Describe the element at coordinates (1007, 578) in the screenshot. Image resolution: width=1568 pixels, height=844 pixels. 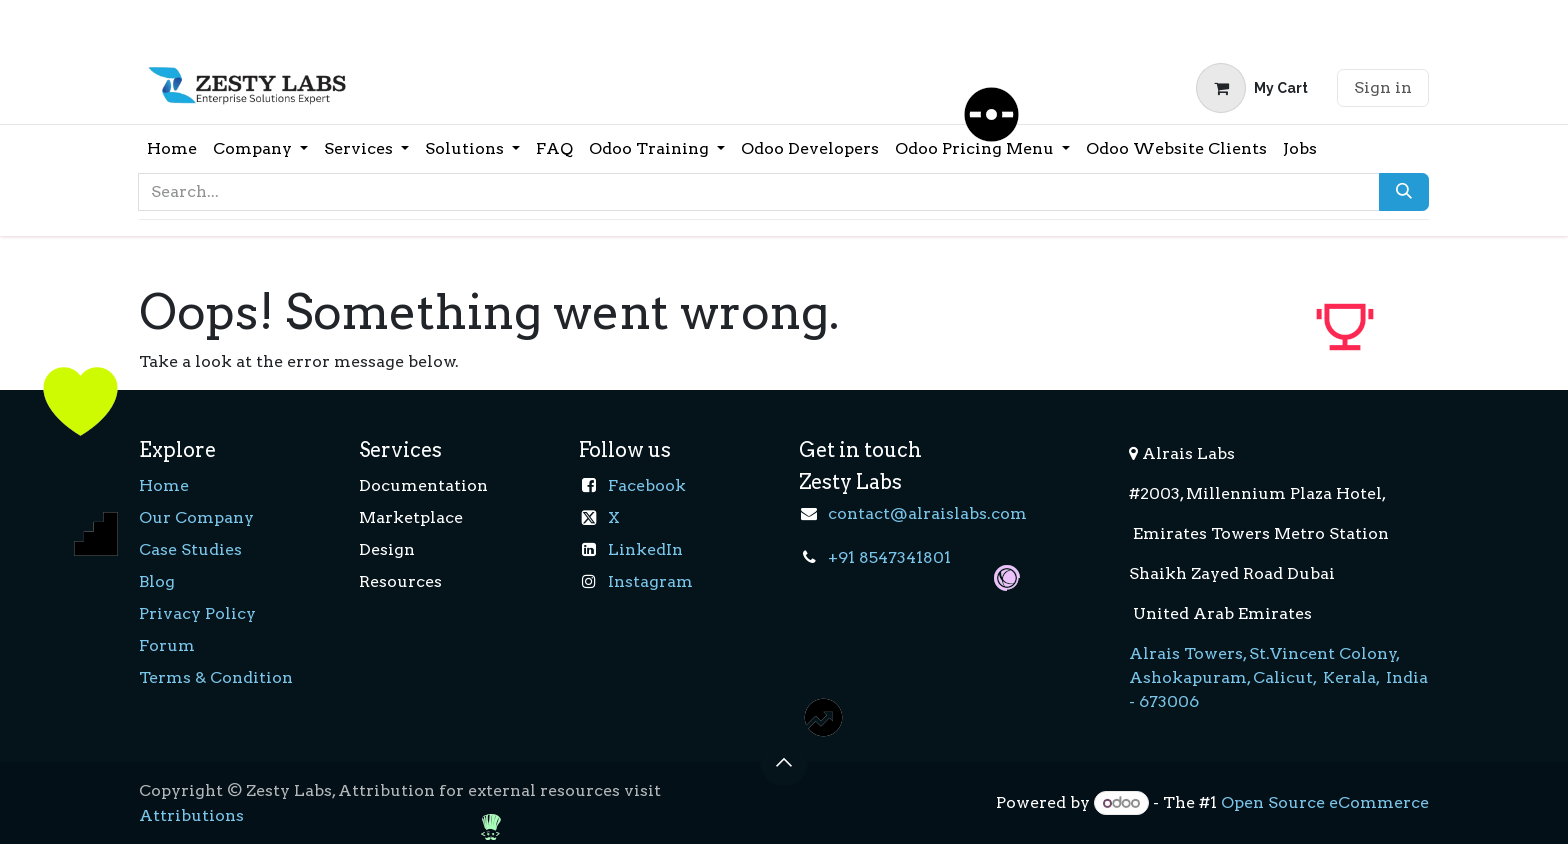
I see `visit freelancermap website or platform` at that location.